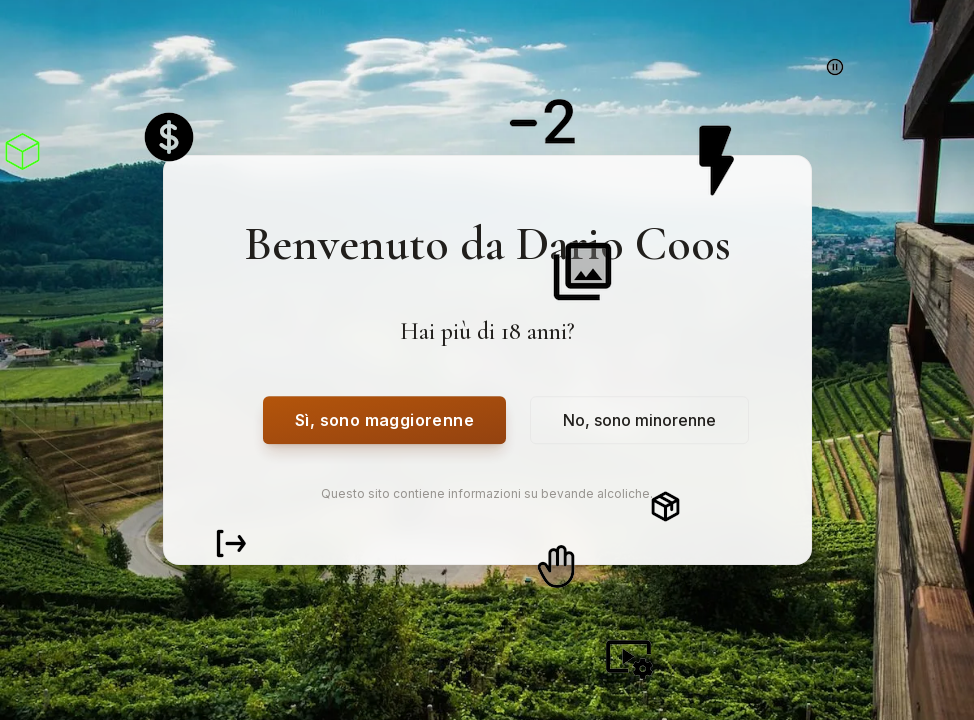  Describe the element at coordinates (835, 67) in the screenshot. I see `pause media playback` at that location.